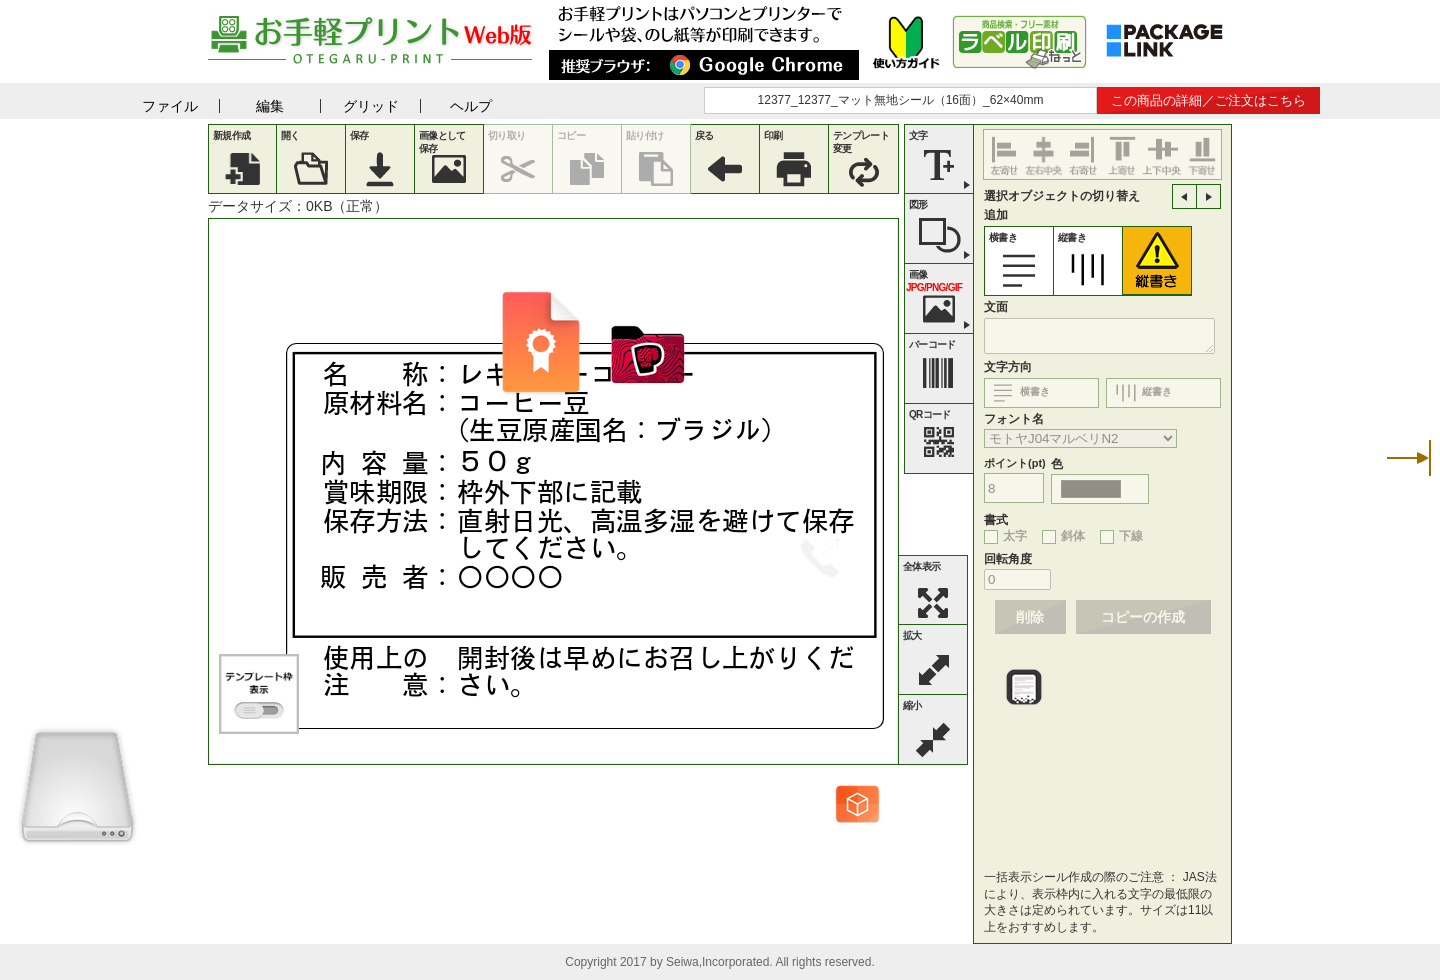  I want to click on go to the last item in a list or sequence, so click(1409, 458).